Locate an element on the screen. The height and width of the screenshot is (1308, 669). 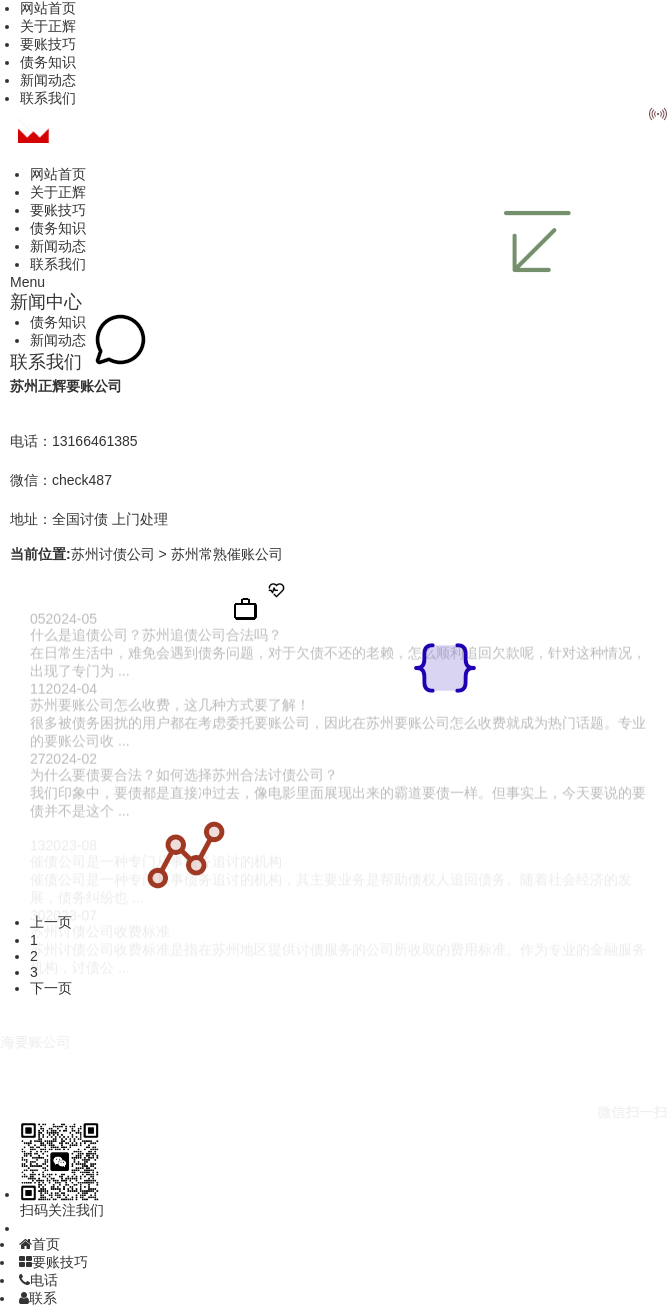
open chat or messaging is located at coordinates (120, 339).